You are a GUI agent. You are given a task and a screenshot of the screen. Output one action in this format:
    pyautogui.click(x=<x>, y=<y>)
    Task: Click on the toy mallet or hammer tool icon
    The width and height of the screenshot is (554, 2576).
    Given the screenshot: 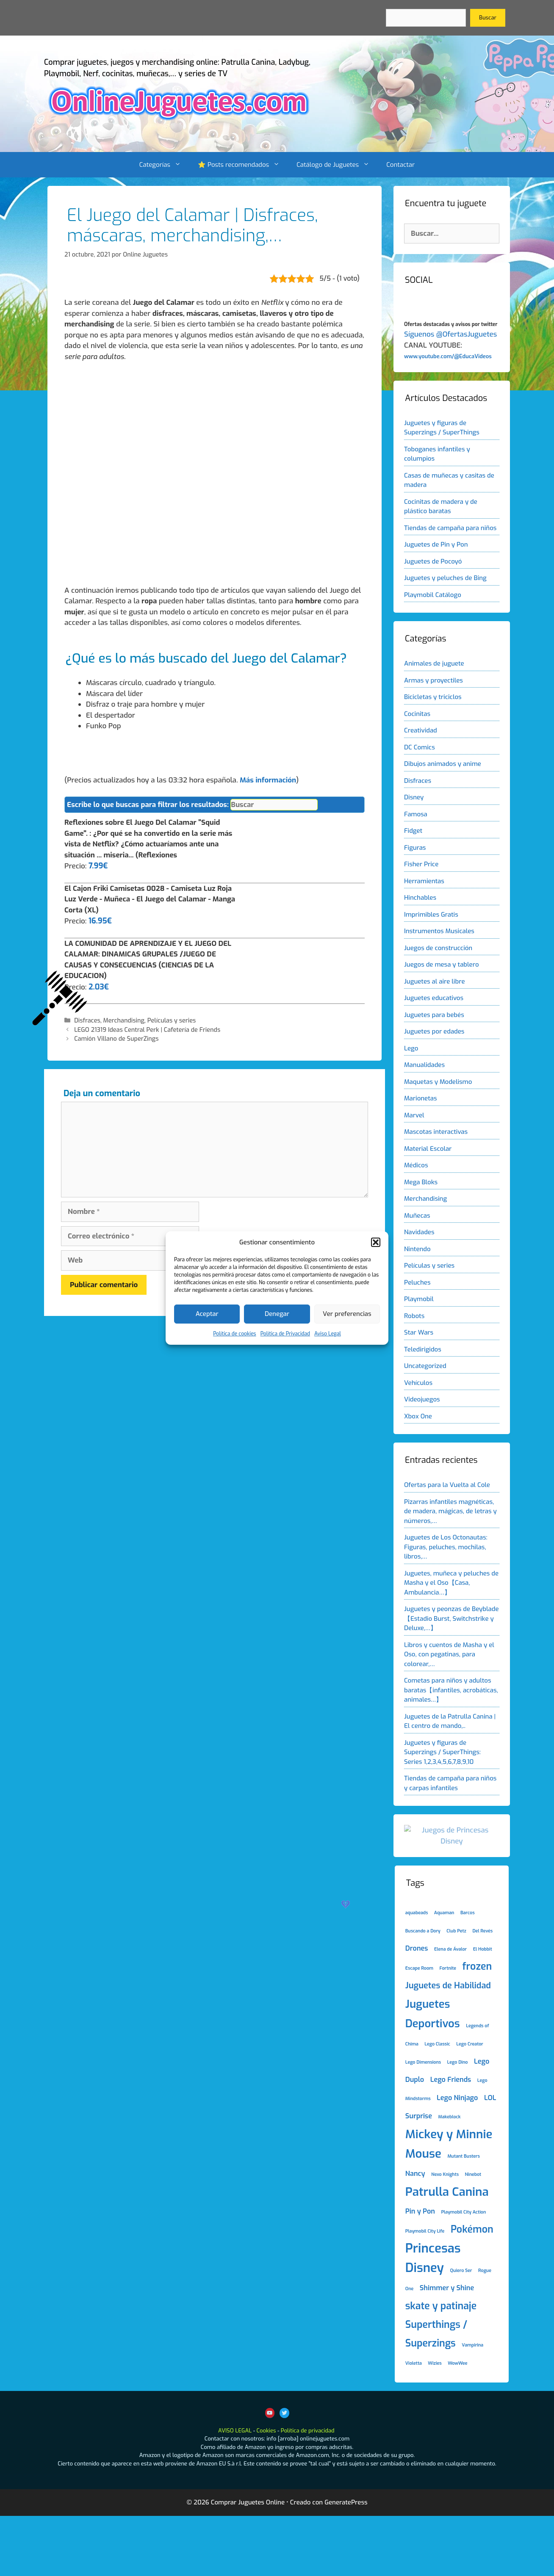 What is the action you would take?
    pyautogui.click(x=60, y=998)
    